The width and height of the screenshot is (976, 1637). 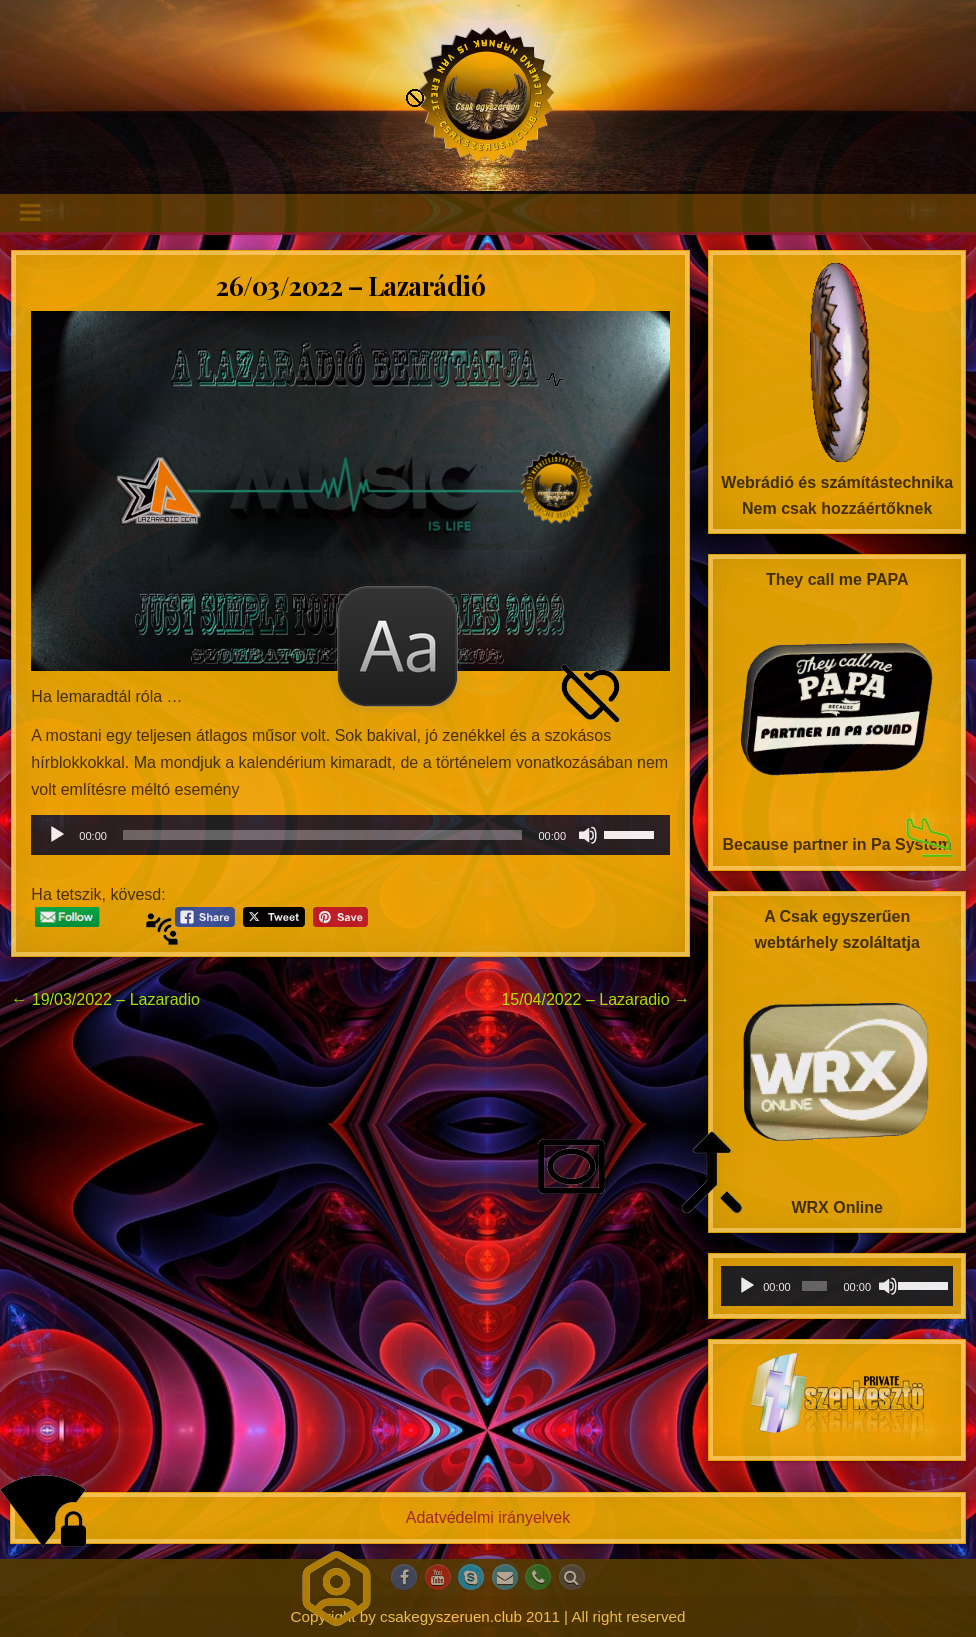 What do you see at coordinates (554, 379) in the screenshot?
I see `view activity or health metrics` at bounding box center [554, 379].